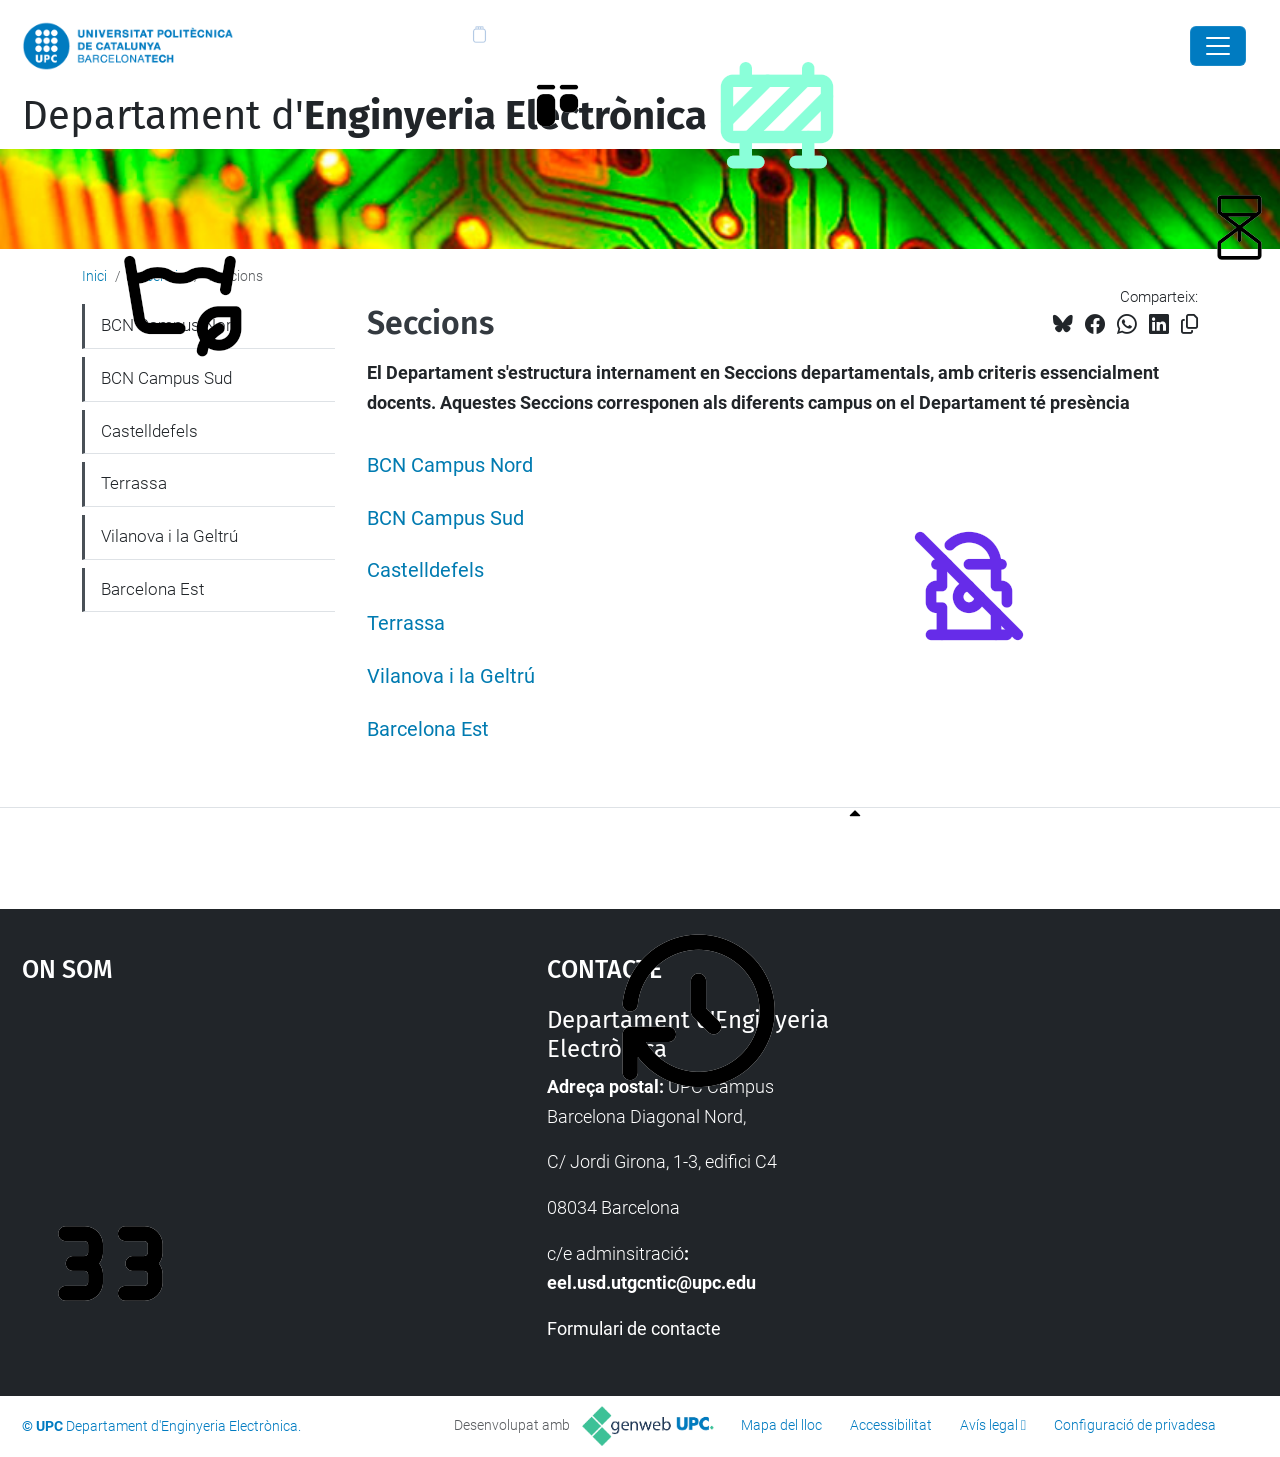 This screenshot has height=1457, width=1280. I want to click on indicates a blocked or restricted area, so click(777, 112).